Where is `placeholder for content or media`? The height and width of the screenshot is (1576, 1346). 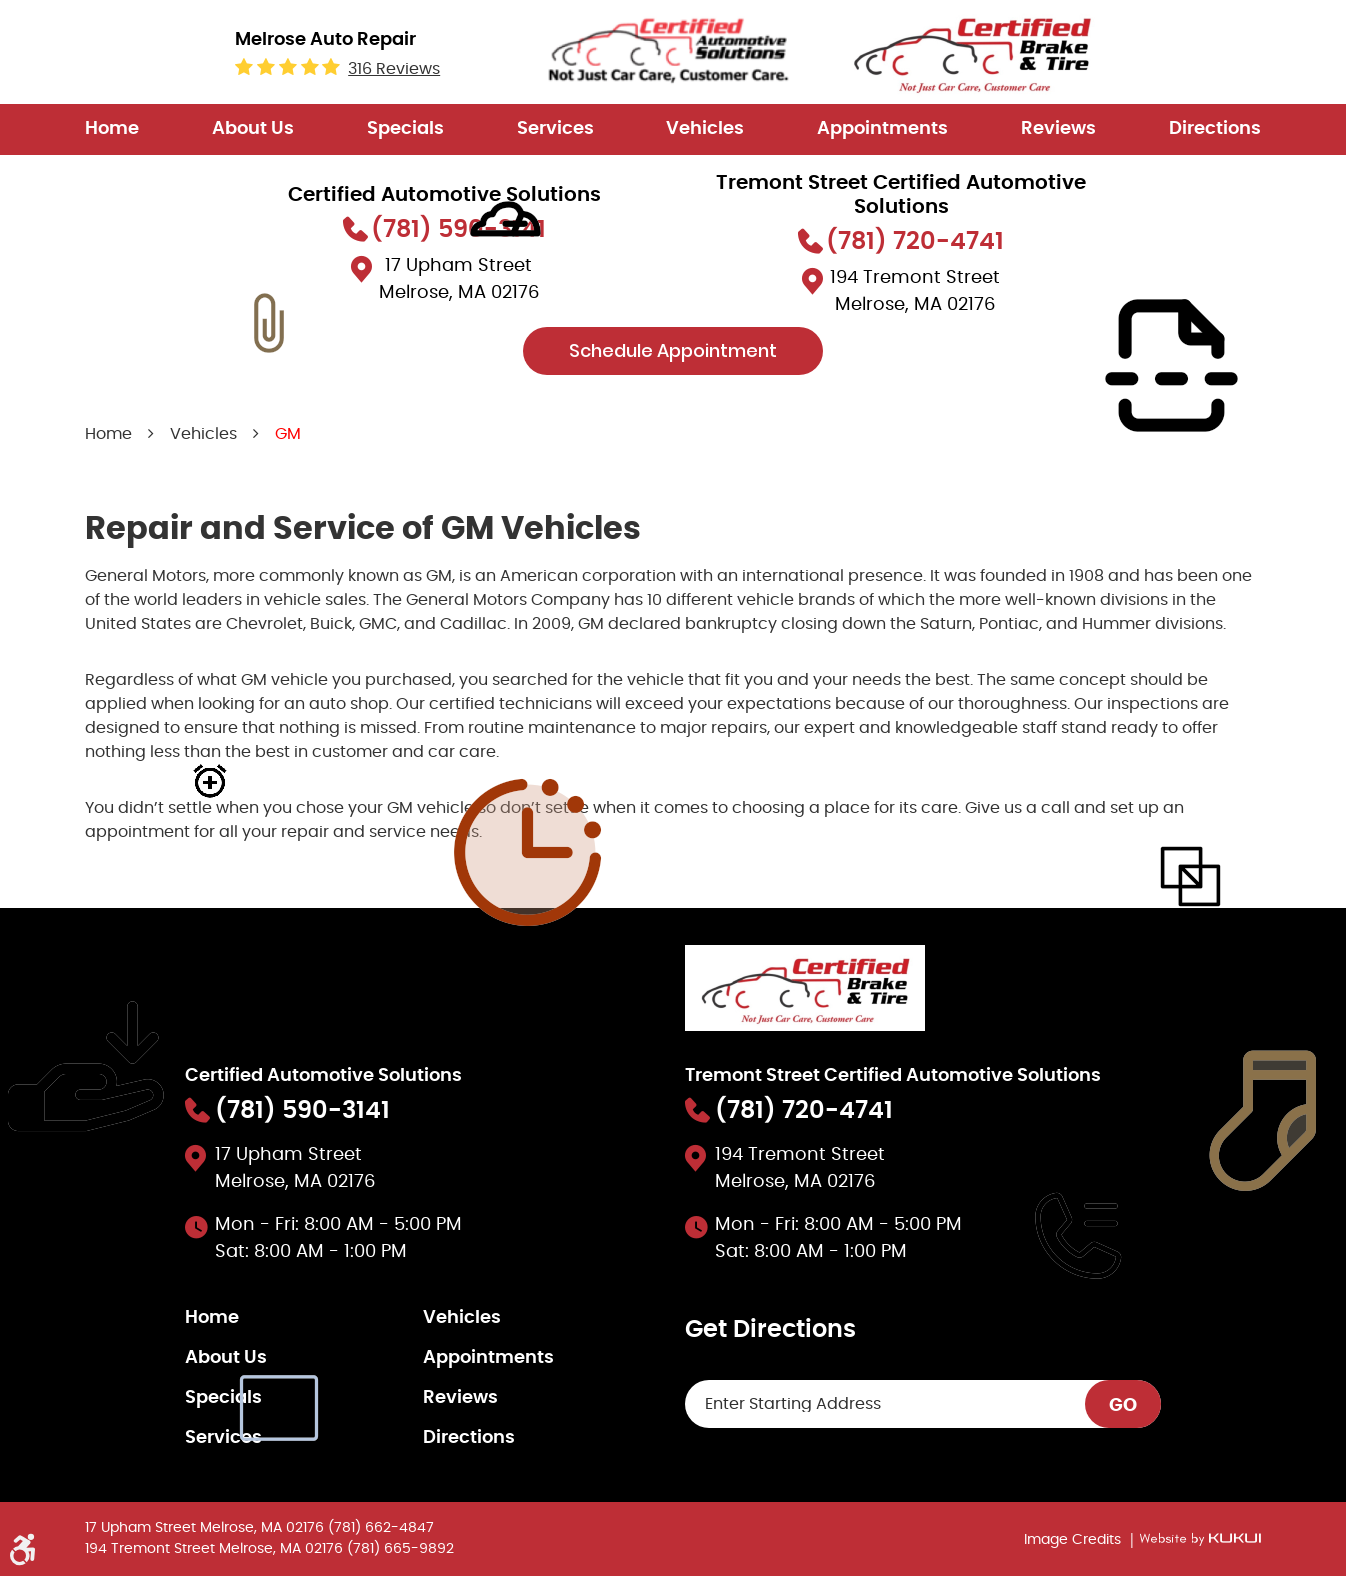
placeholder for content or media is located at coordinates (279, 1408).